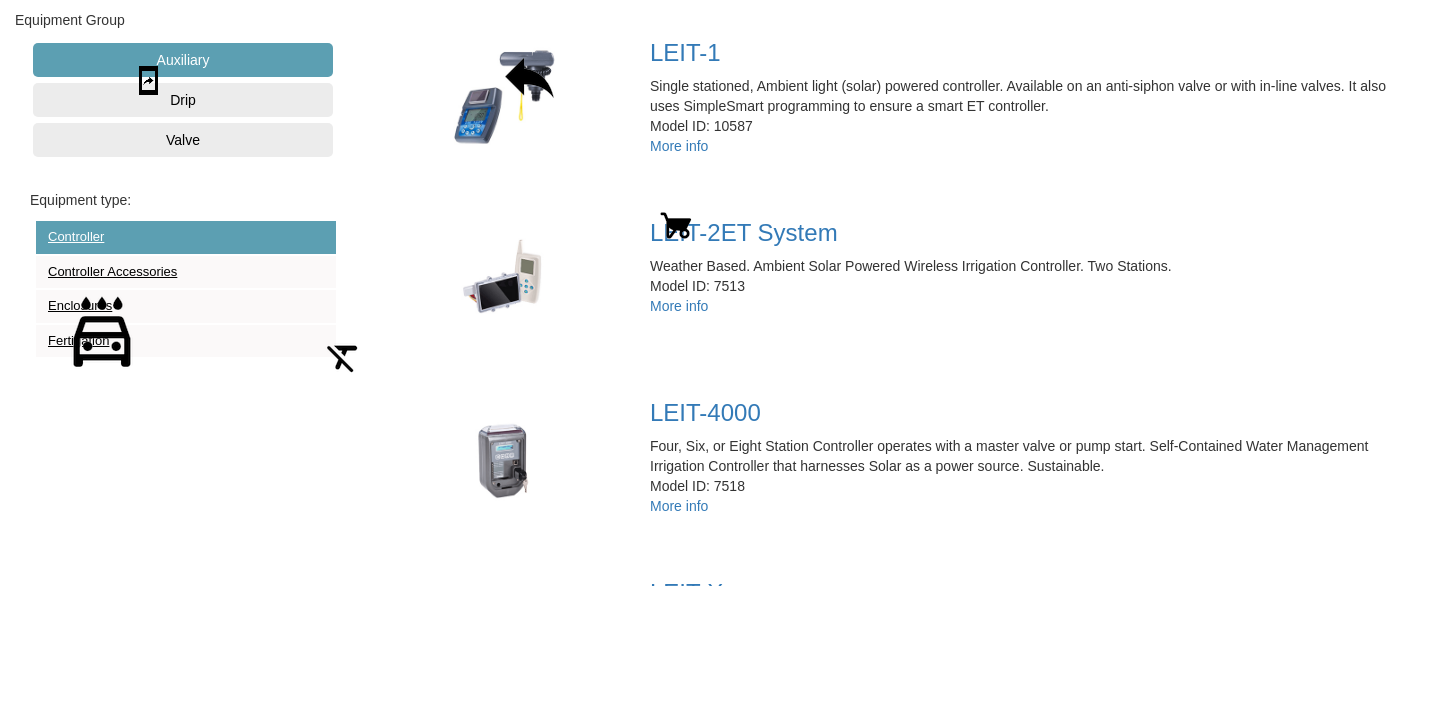 This screenshot has width=1440, height=720. Describe the element at coordinates (676, 225) in the screenshot. I see `access gardening tools or supplies` at that location.